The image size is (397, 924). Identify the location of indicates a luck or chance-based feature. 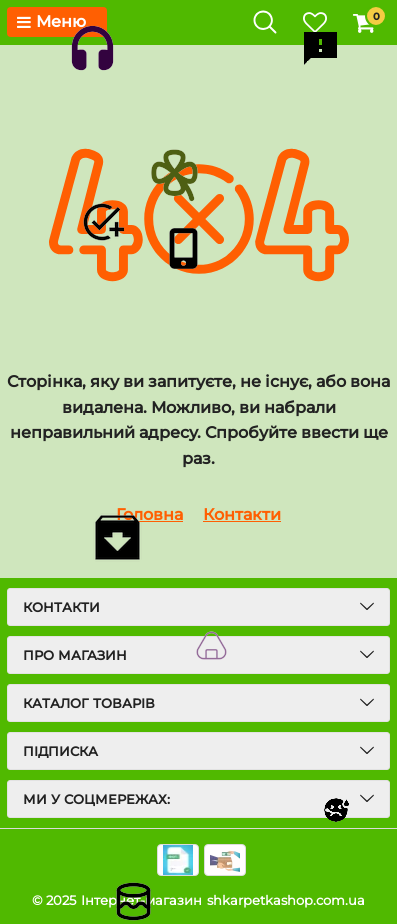
(174, 174).